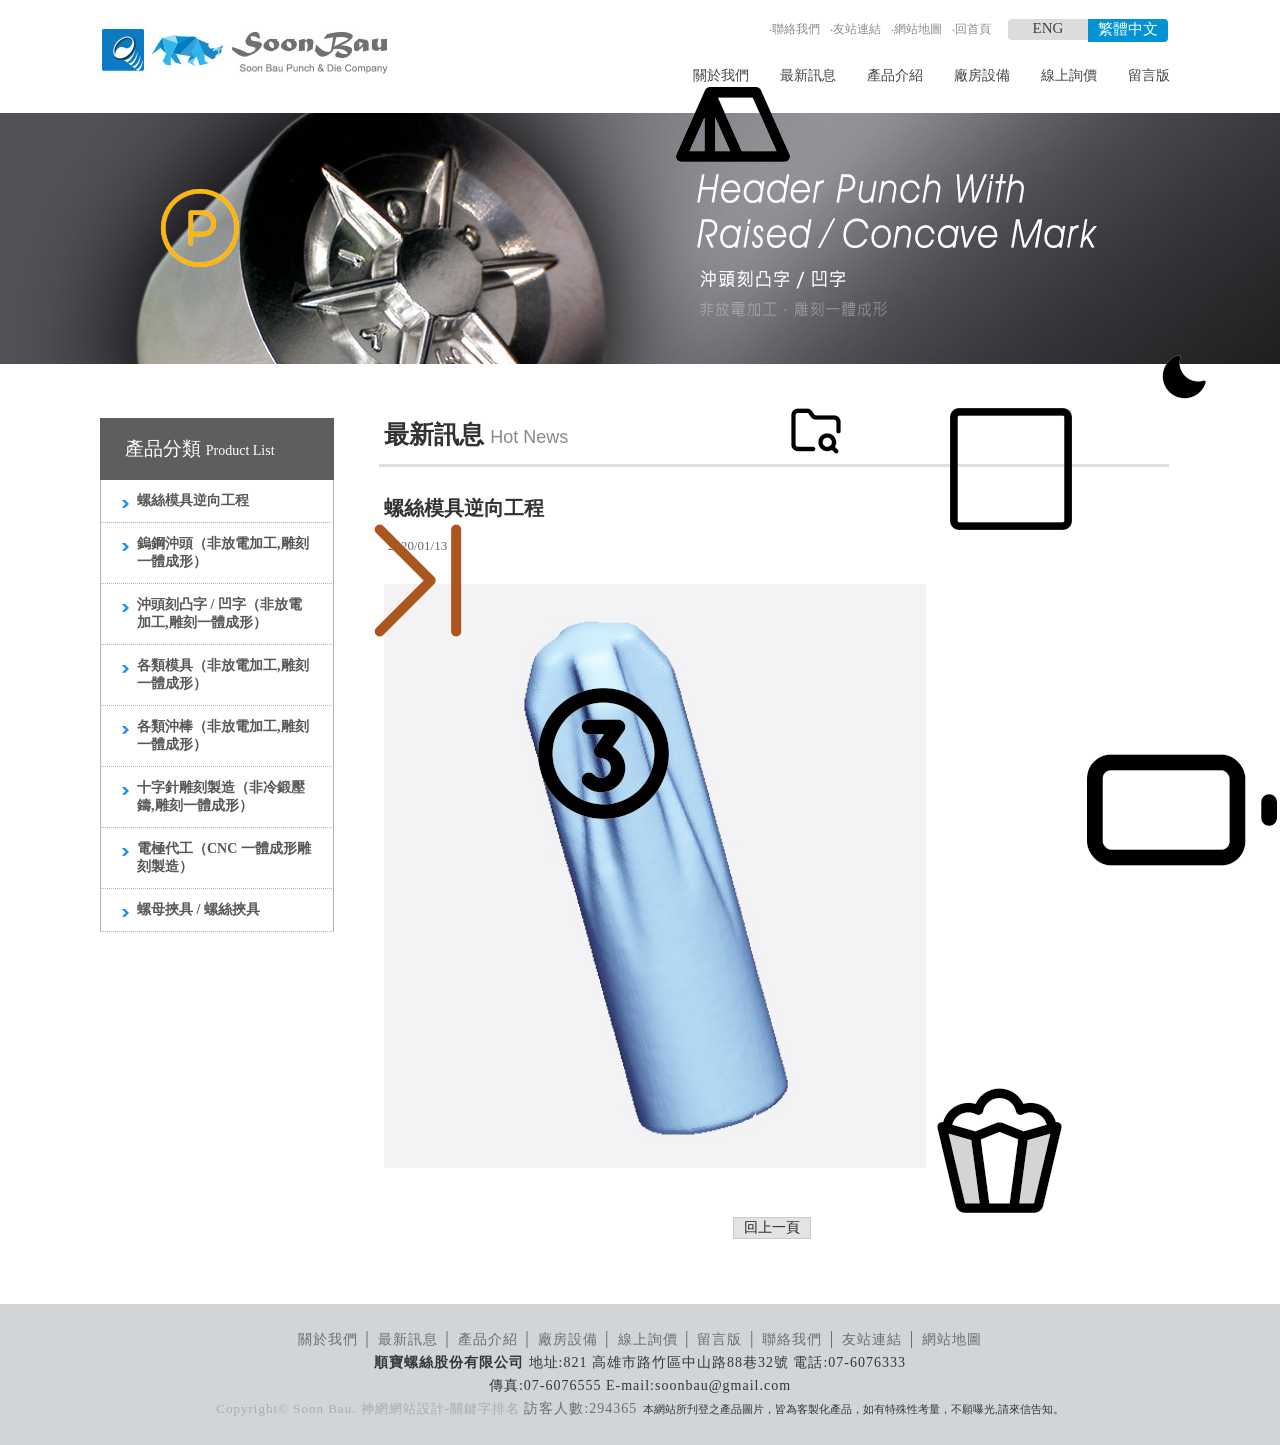 This screenshot has height=1445, width=1280. What do you see at coordinates (1183, 378) in the screenshot?
I see `toggle dark mode or night theme` at bounding box center [1183, 378].